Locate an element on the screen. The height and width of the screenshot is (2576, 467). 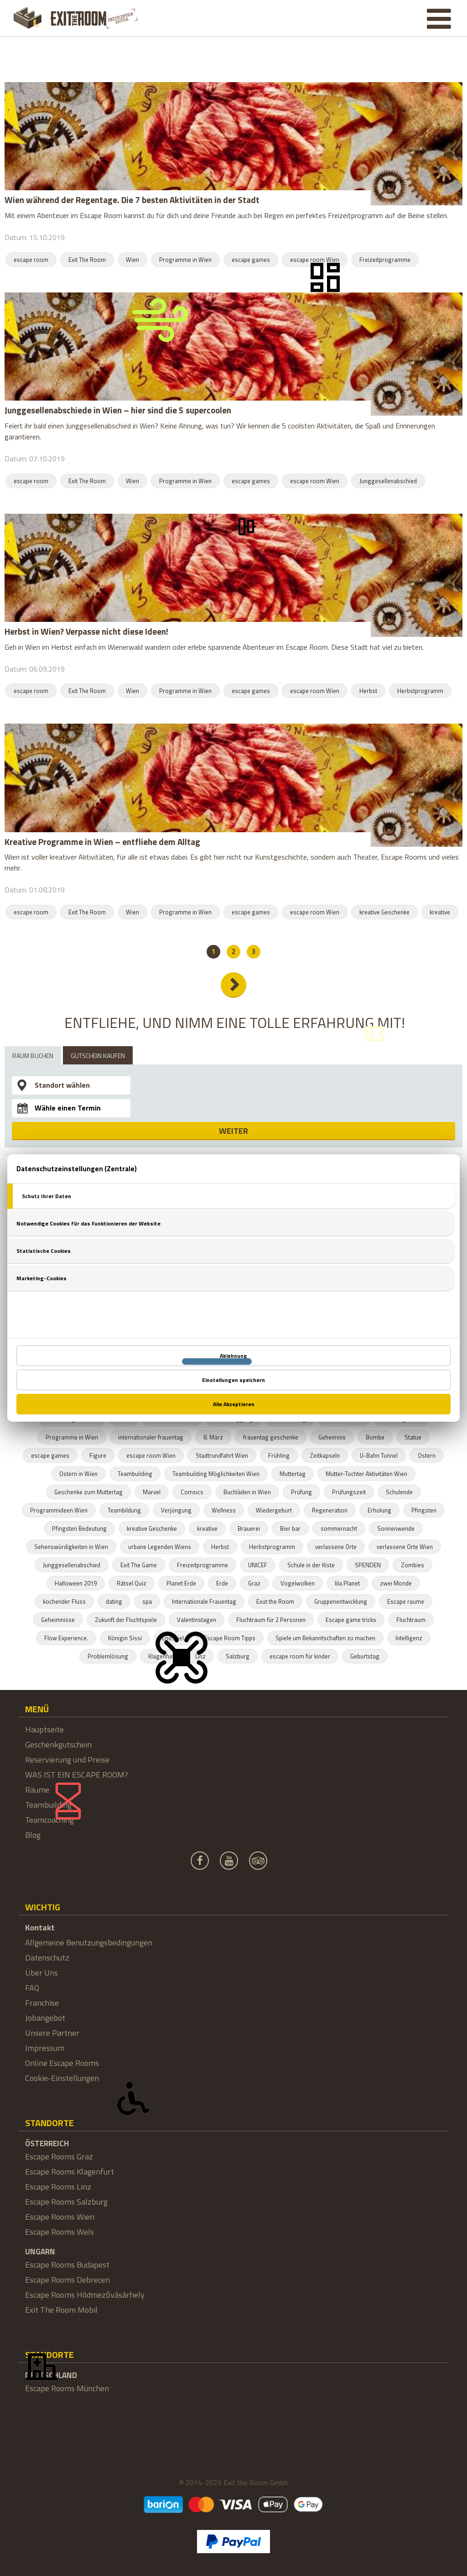
indicates wheelchair accessible facilities is located at coordinates (133, 2099).